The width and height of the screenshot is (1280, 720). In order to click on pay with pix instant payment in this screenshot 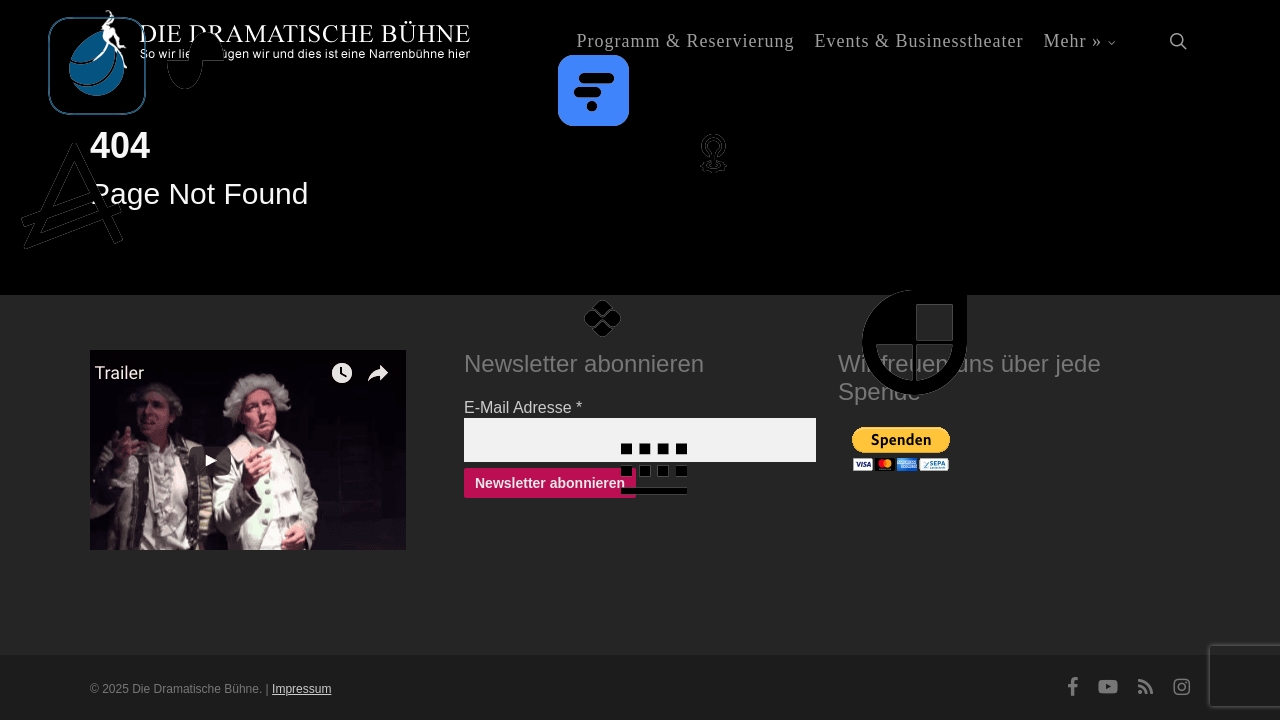, I will do `click(602, 318)`.